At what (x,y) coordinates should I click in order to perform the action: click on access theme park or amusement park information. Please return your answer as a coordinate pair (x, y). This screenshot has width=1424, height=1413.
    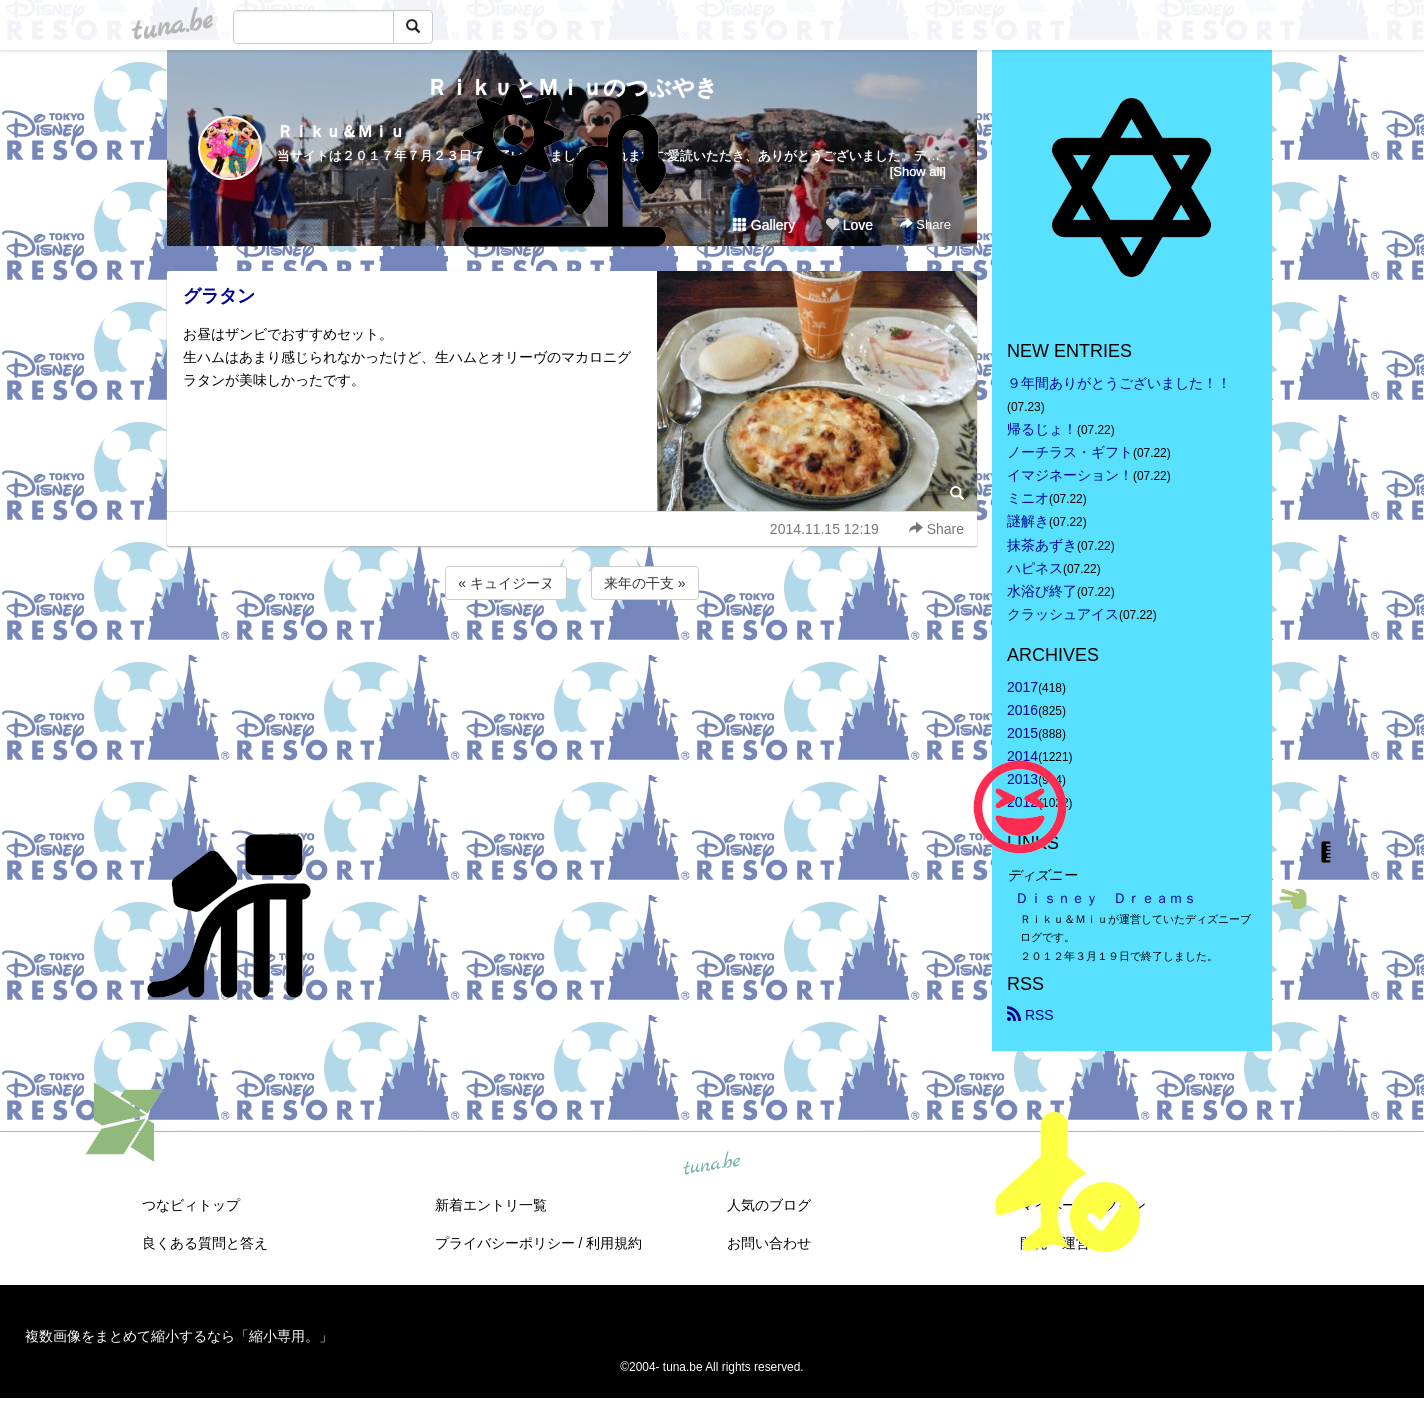
    Looking at the image, I should click on (229, 916).